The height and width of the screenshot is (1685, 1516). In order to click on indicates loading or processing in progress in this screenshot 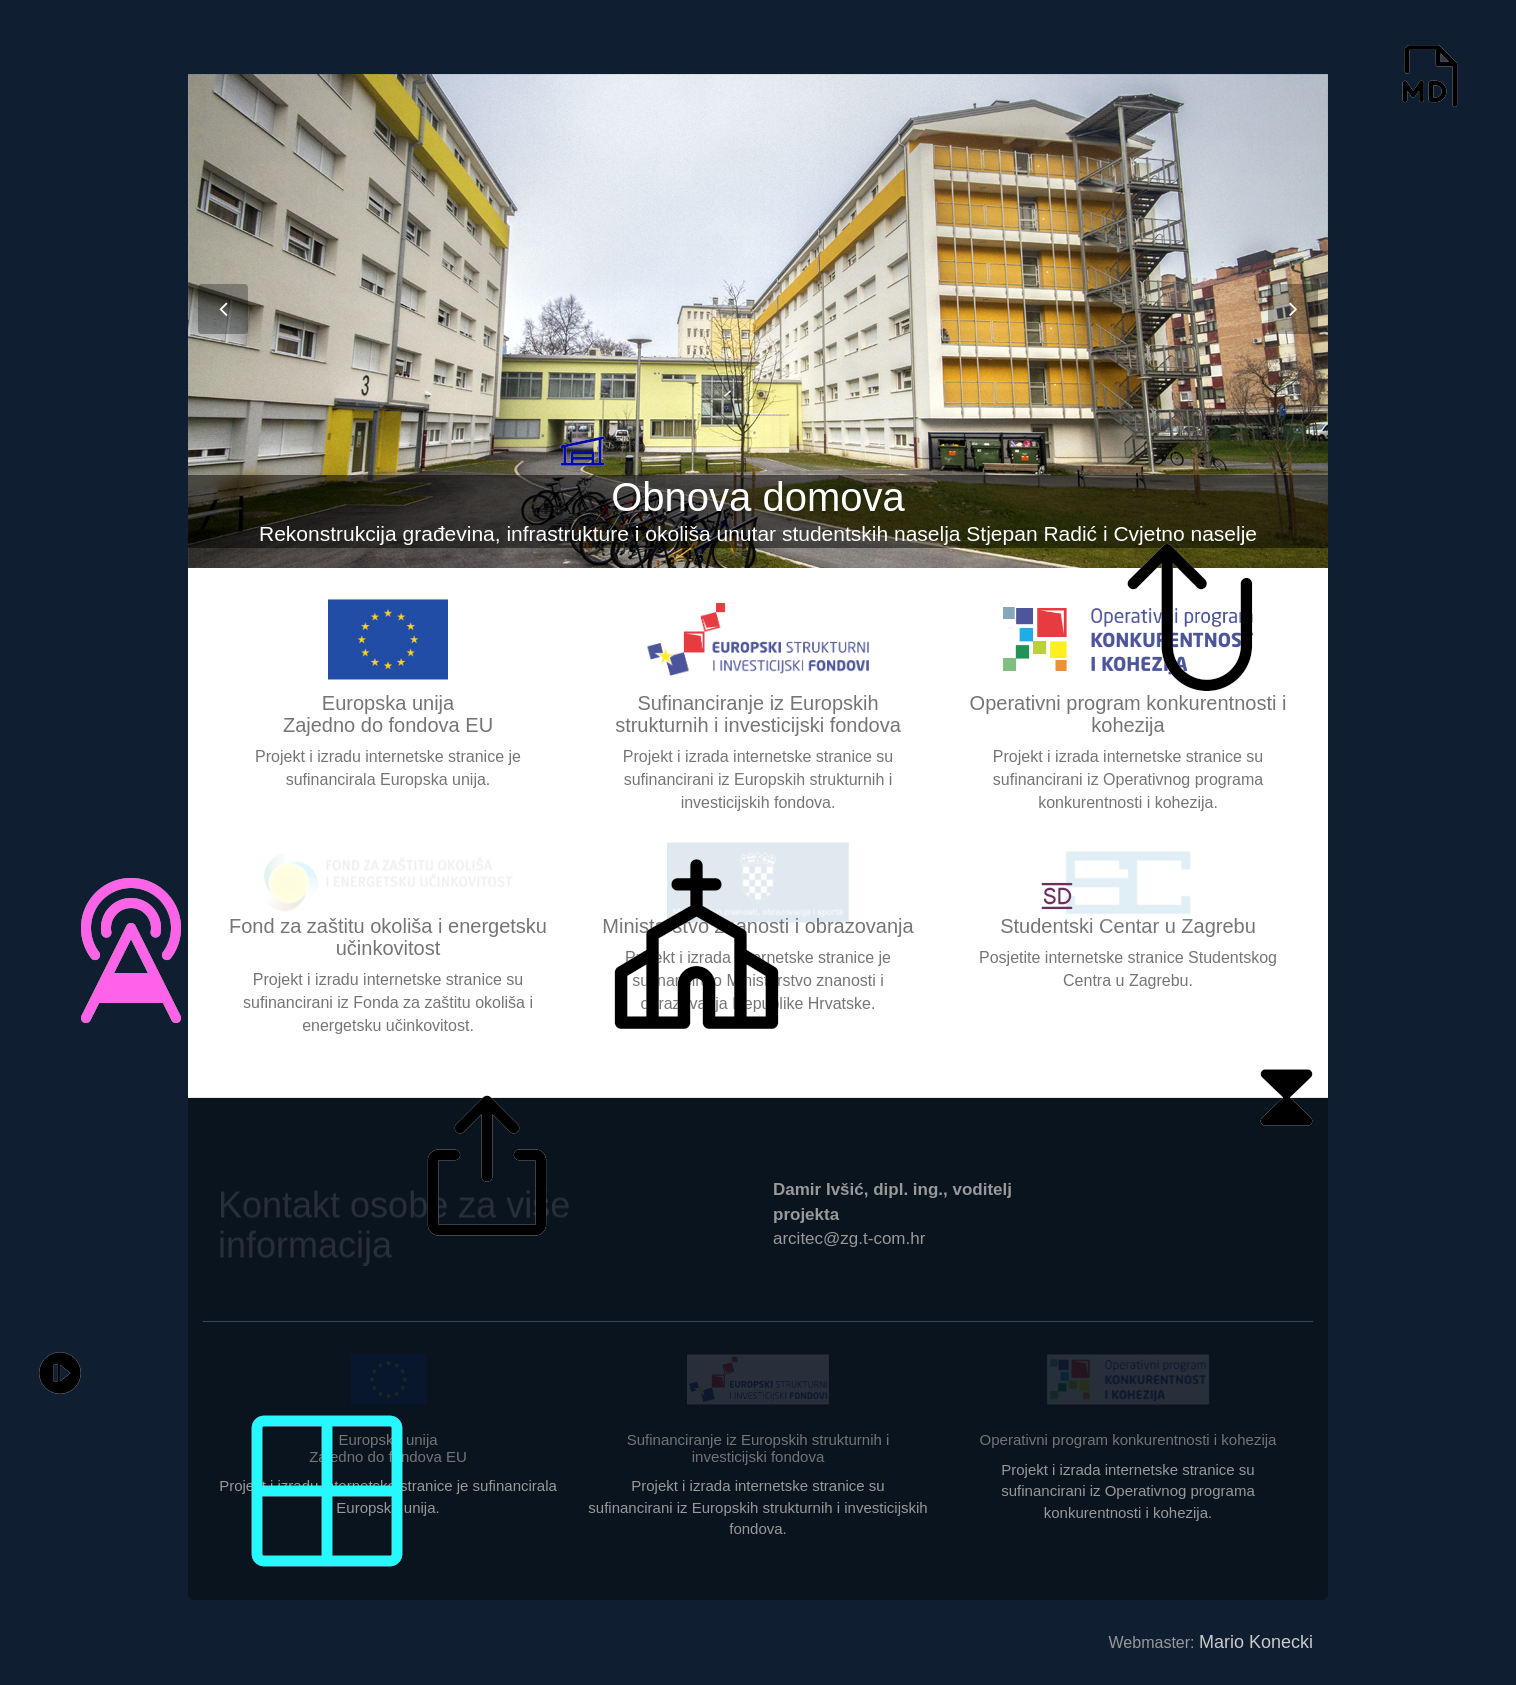, I will do `click(1286, 1097)`.